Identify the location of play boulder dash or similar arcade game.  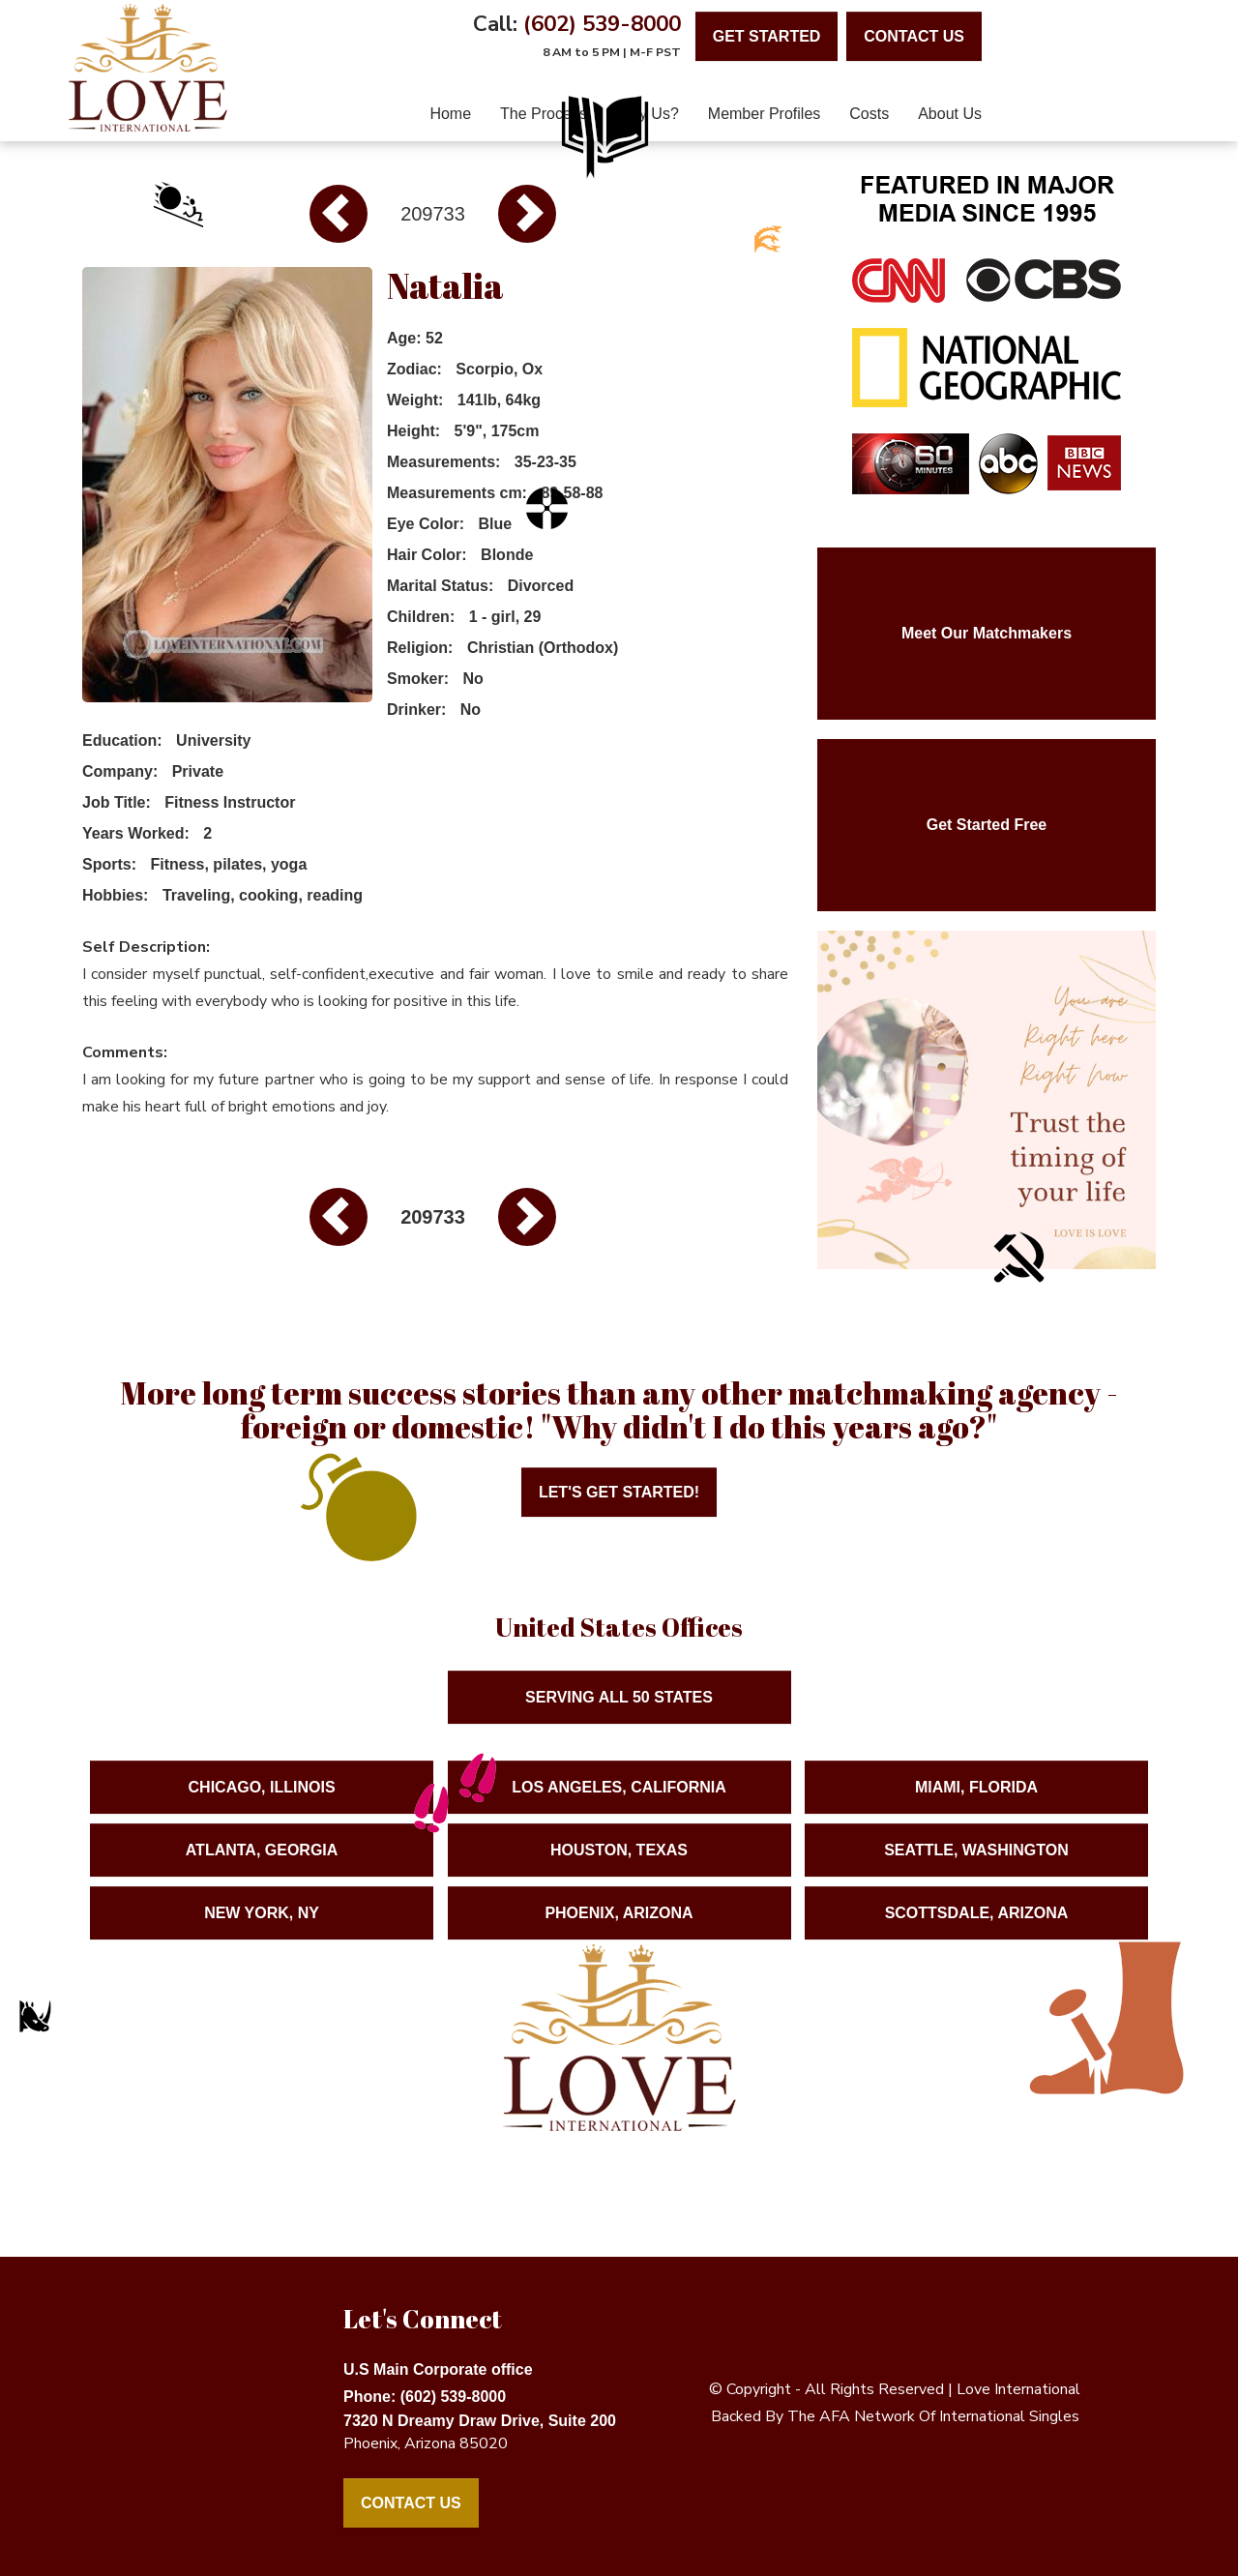
(178, 204).